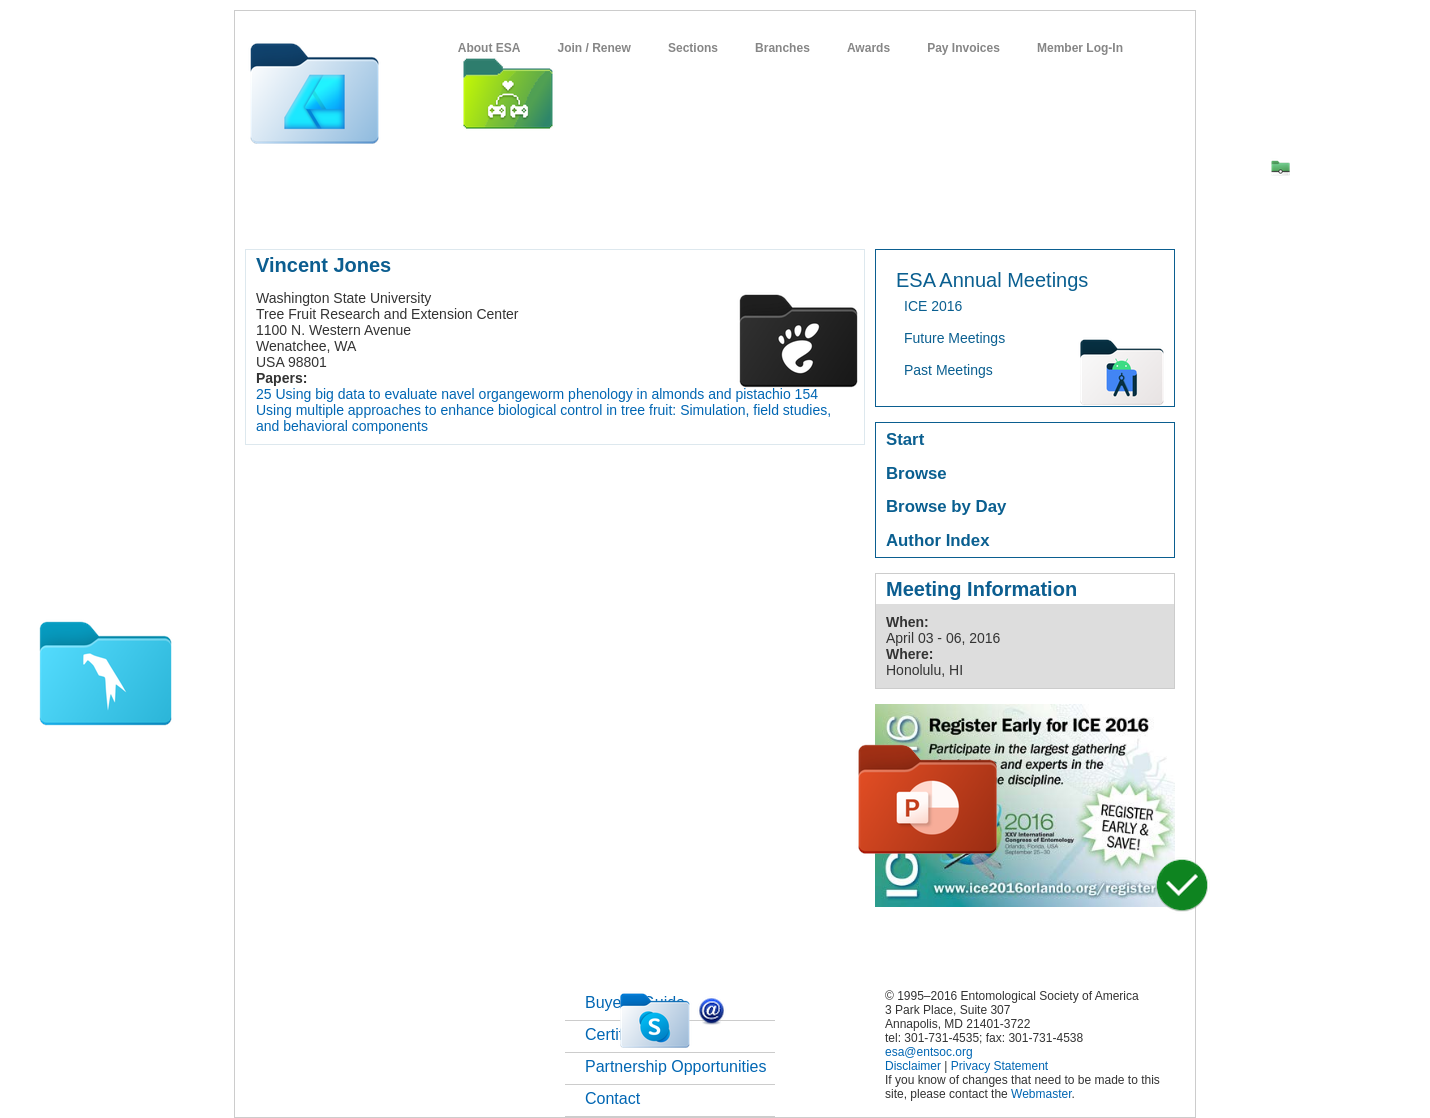  What do you see at coordinates (798, 344) in the screenshot?
I see `open gnome-related files folder` at bounding box center [798, 344].